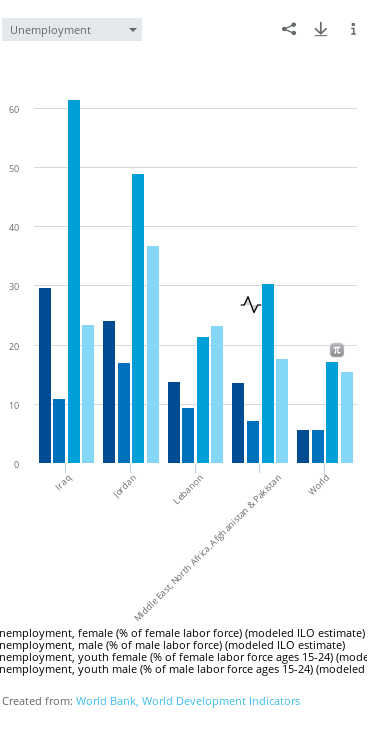  Describe the element at coordinates (337, 350) in the screenshot. I see `open mathematics or calculator application` at that location.